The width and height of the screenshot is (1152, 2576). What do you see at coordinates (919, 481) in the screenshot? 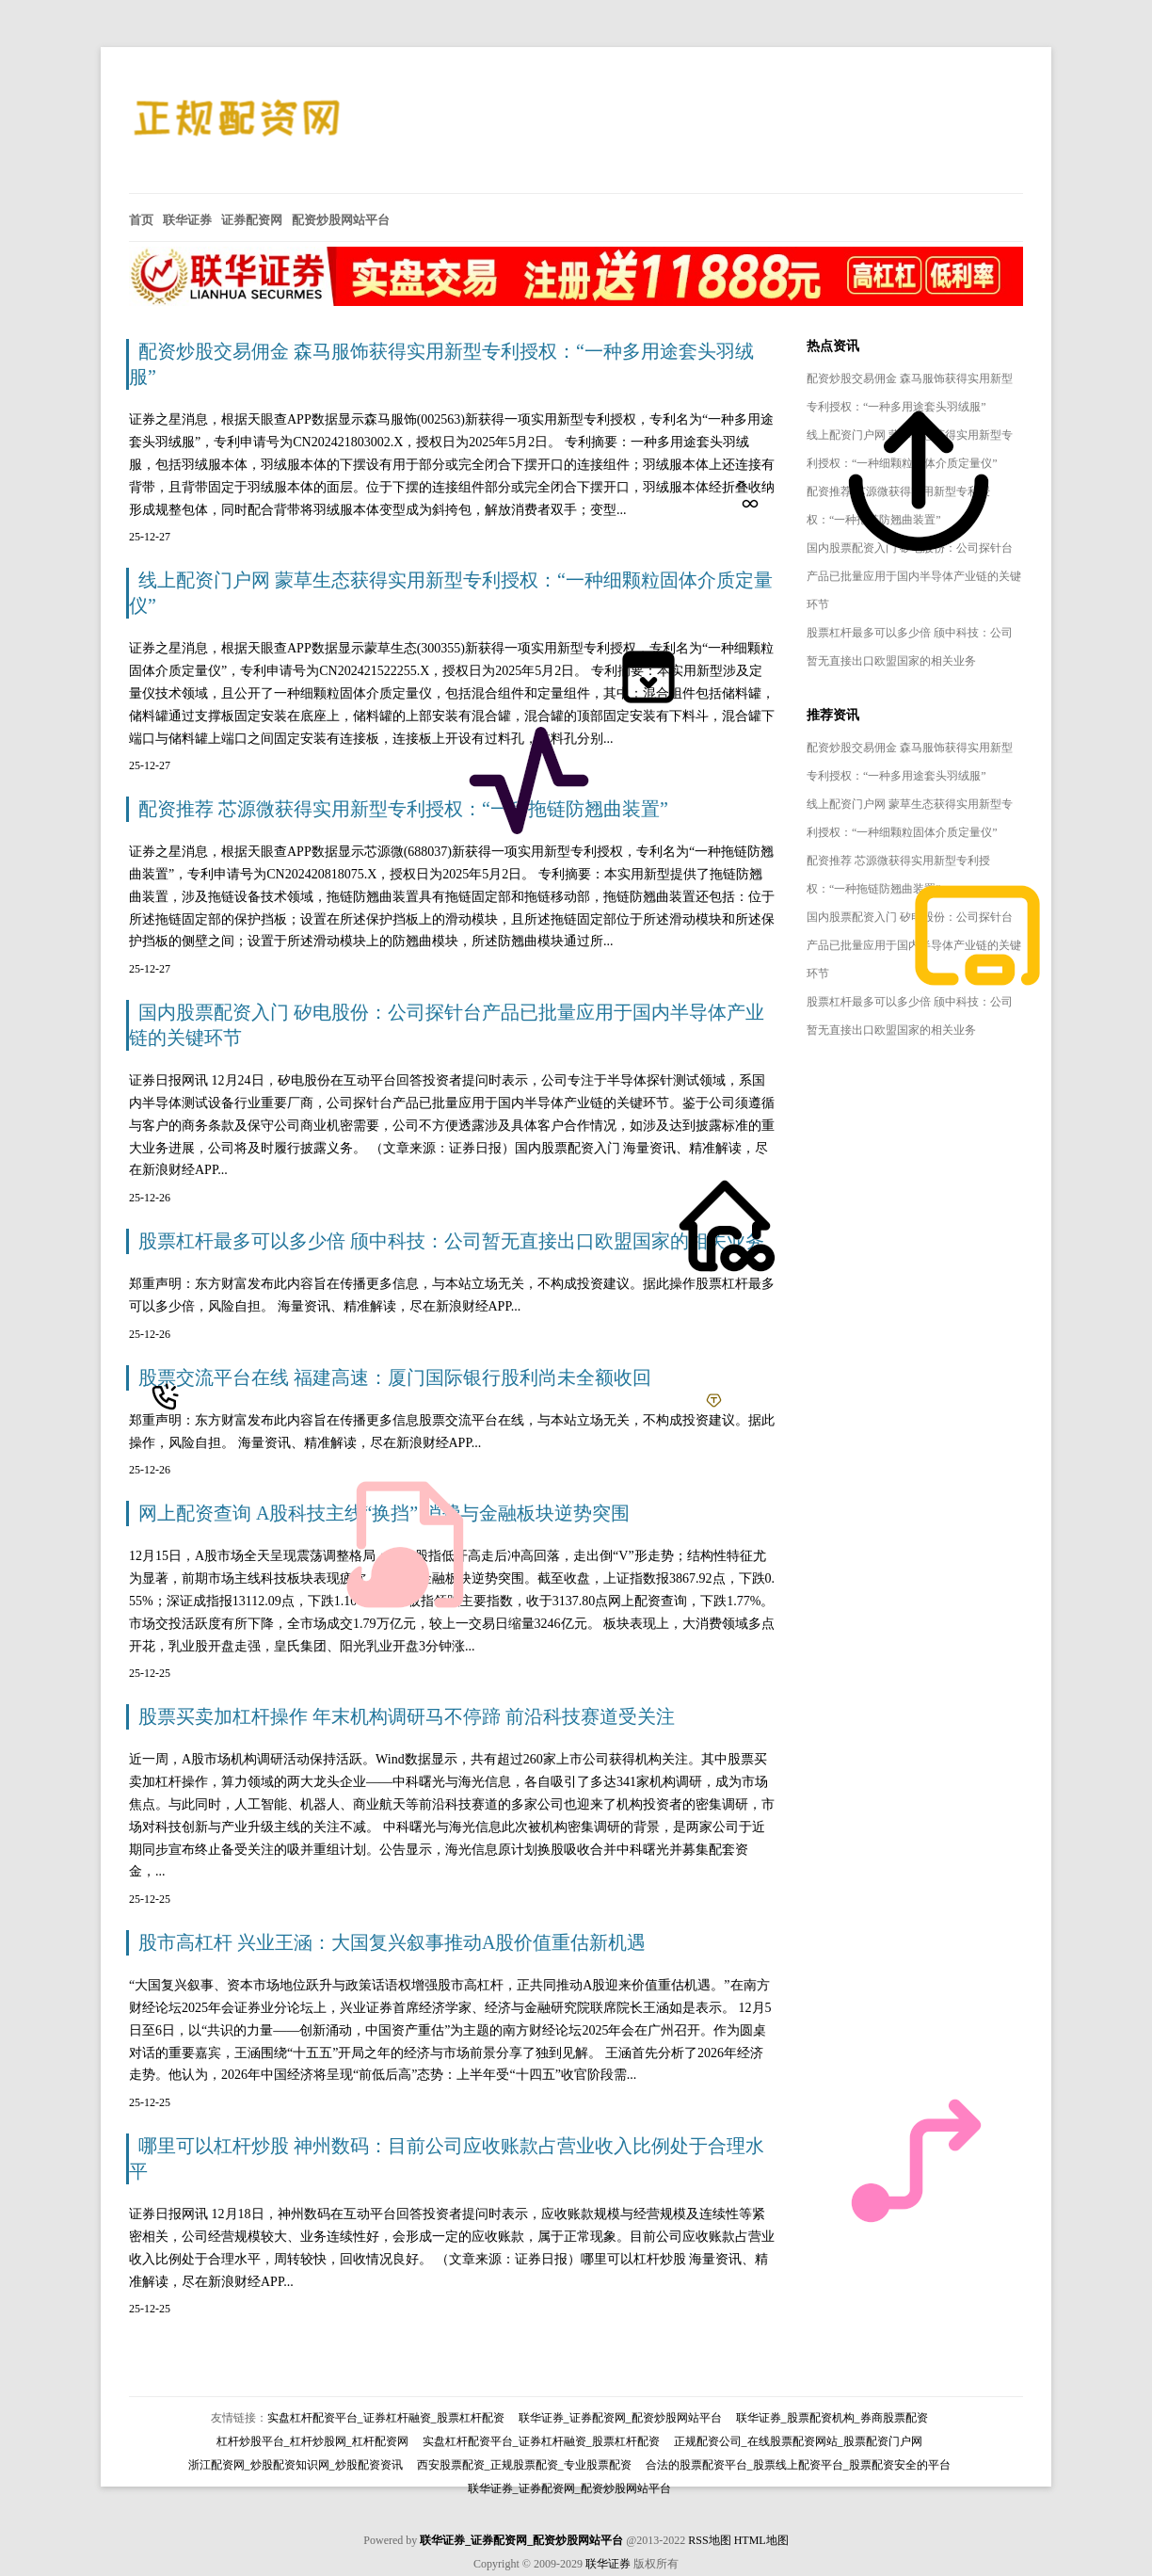
I see `upload file or content` at bounding box center [919, 481].